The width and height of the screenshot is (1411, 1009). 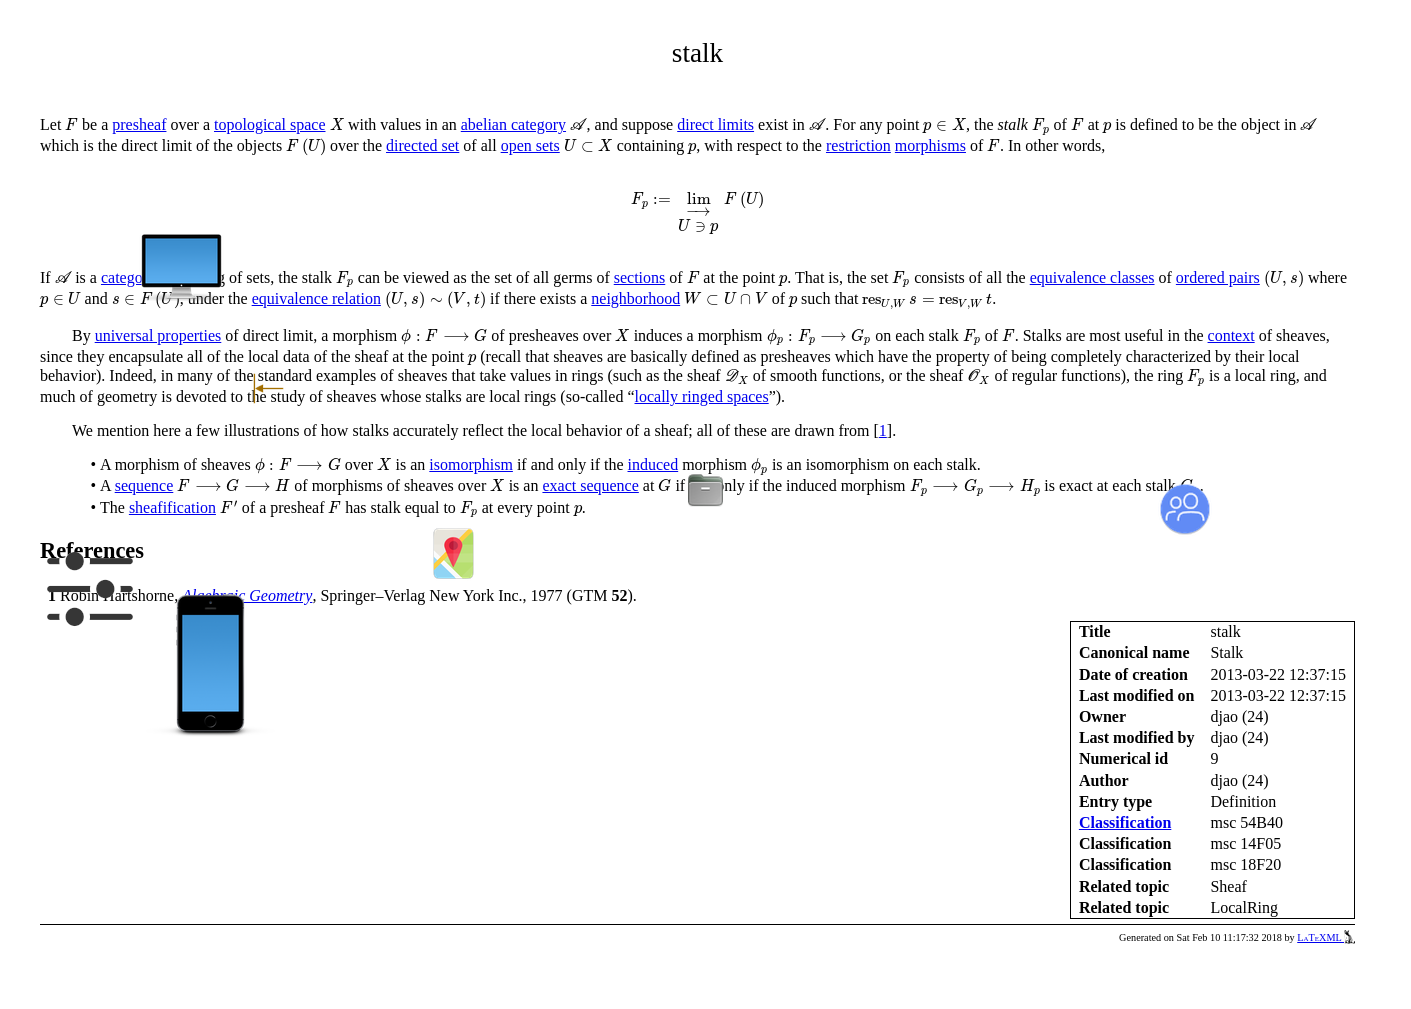 What do you see at coordinates (210, 665) in the screenshot?
I see `connected iPhone device` at bounding box center [210, 665].